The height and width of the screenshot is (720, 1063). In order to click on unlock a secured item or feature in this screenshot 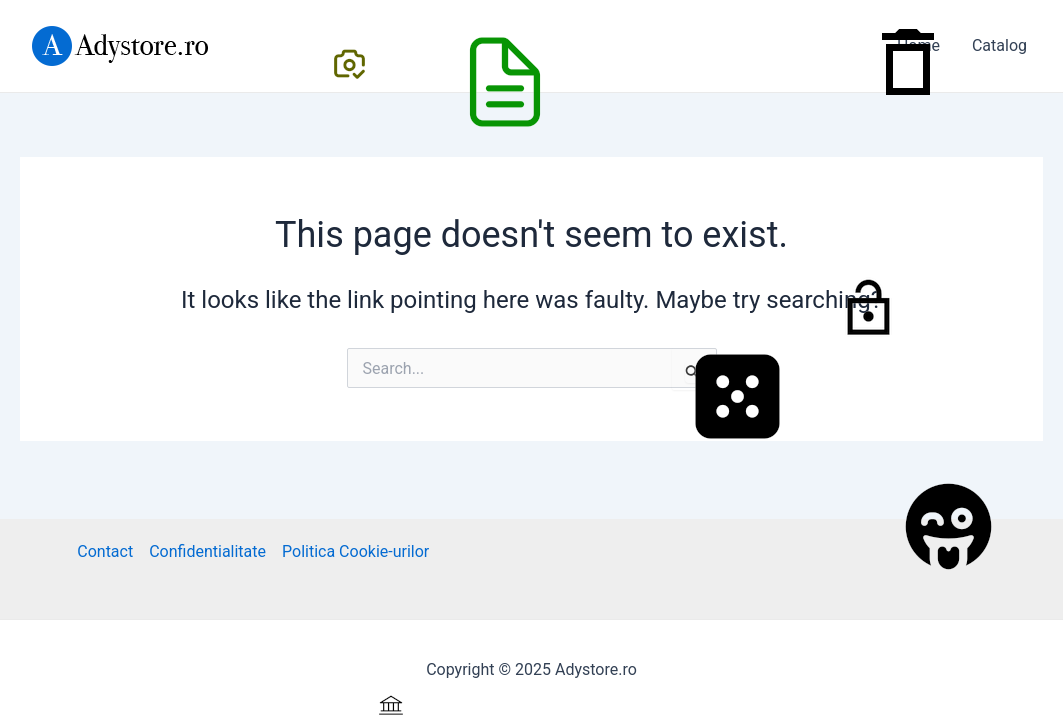, I will do `click(868, 308)`.